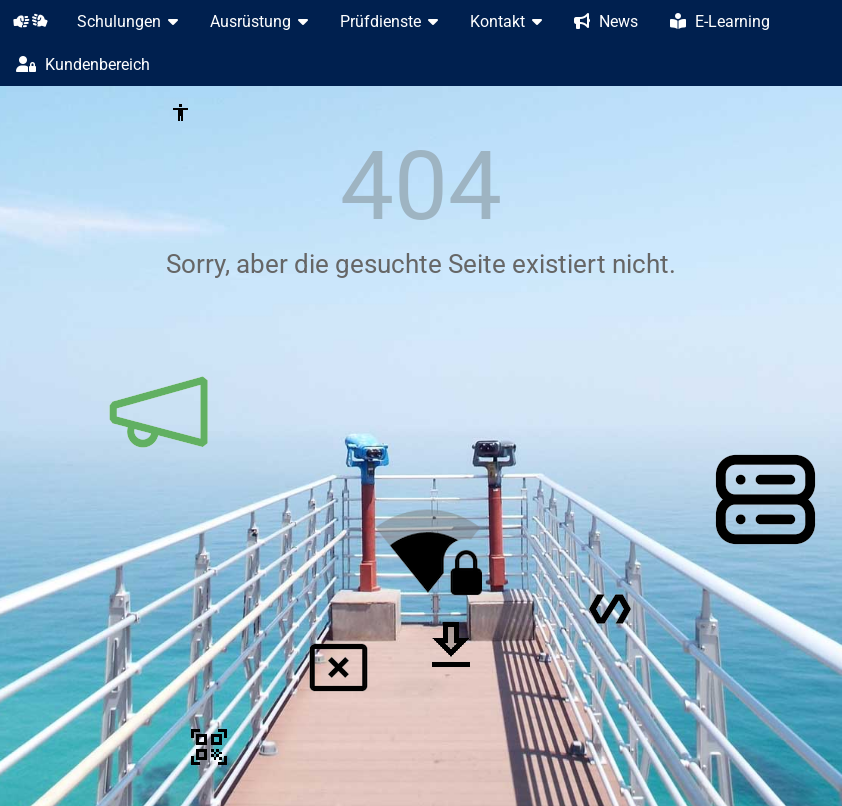  Describe the element at coordinates (180, 112) in the screenshot. I see `access accessibility settings` at that location.